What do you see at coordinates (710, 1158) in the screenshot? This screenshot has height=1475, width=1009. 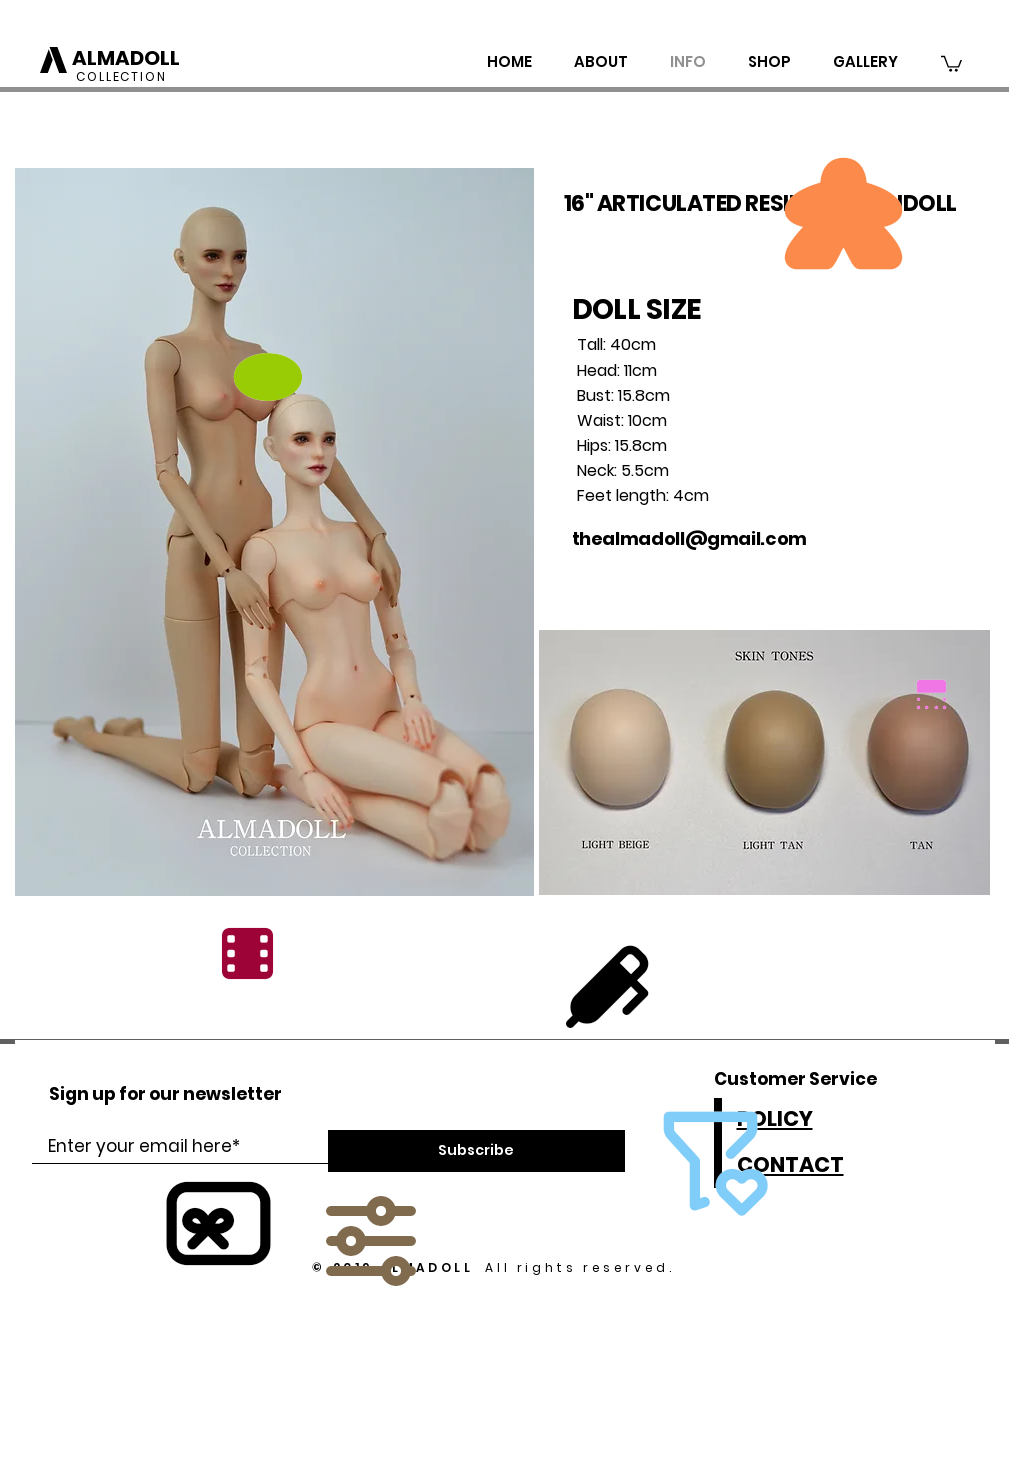 I see `filter by favorites` at bounding box center [710, 1158].